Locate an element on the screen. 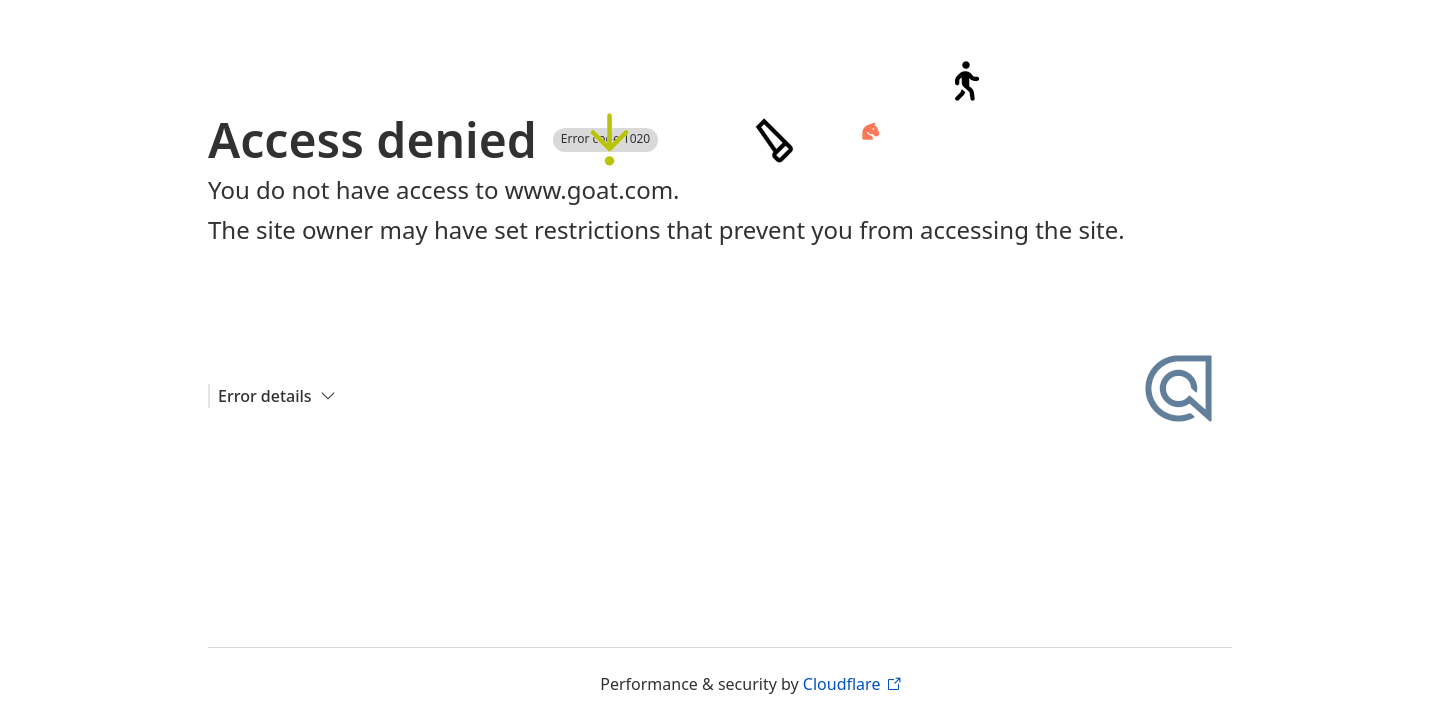 Image resolution: width=1440 pixels, height=720 pixels. algolia search service logo is located at coordinates (1178, 388).